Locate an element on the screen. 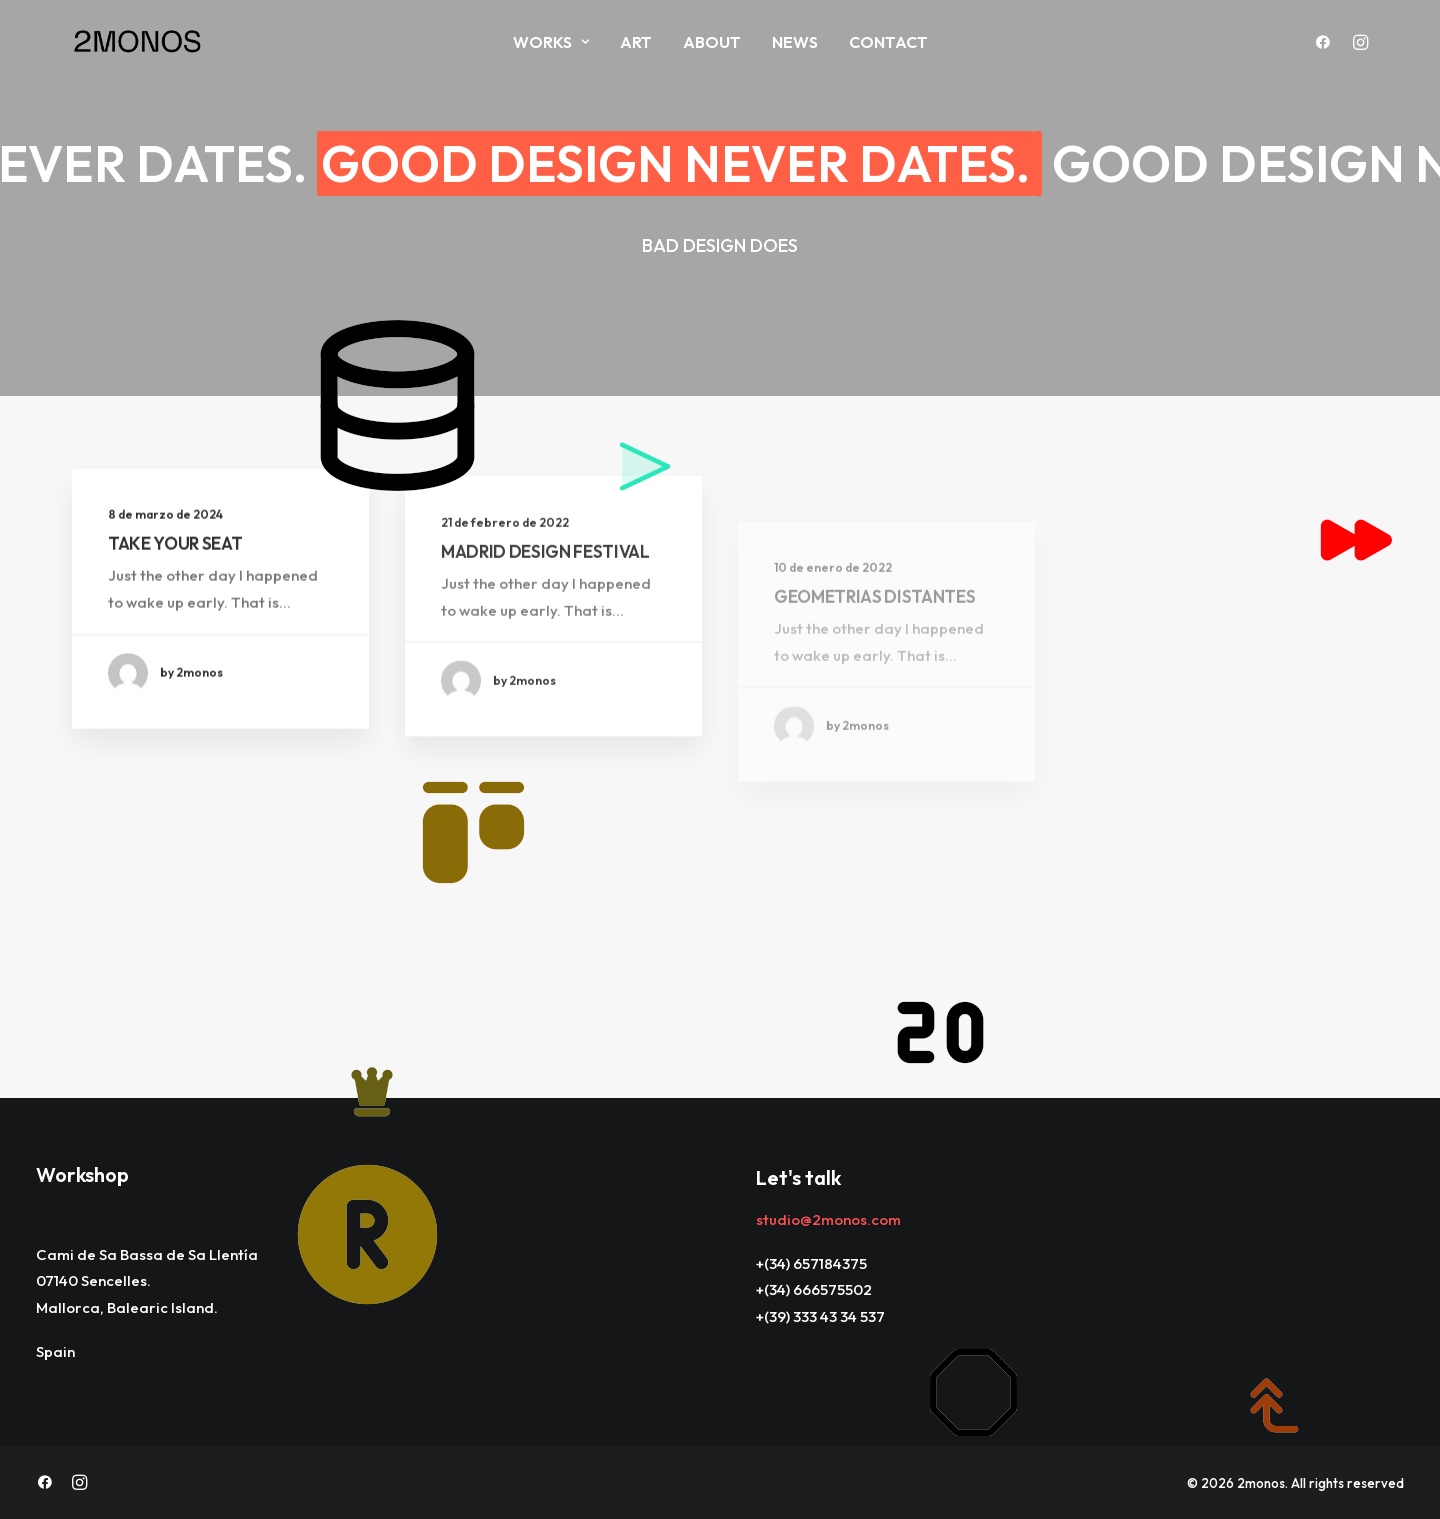 The image size is (1440, 1519). access database or data storage is located at coordinates (397, 405).